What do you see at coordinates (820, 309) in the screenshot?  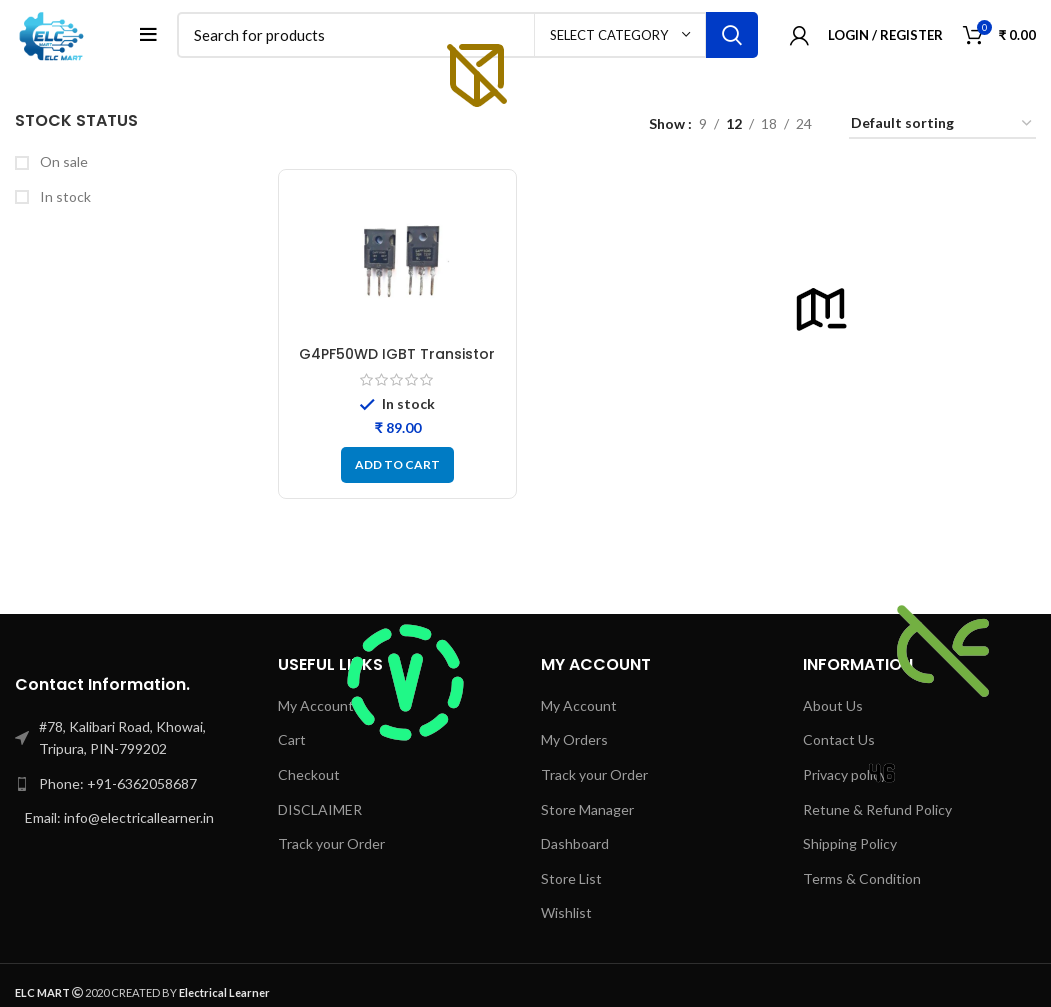 I see `remove a location from the map` at bounding box center [820, 309].